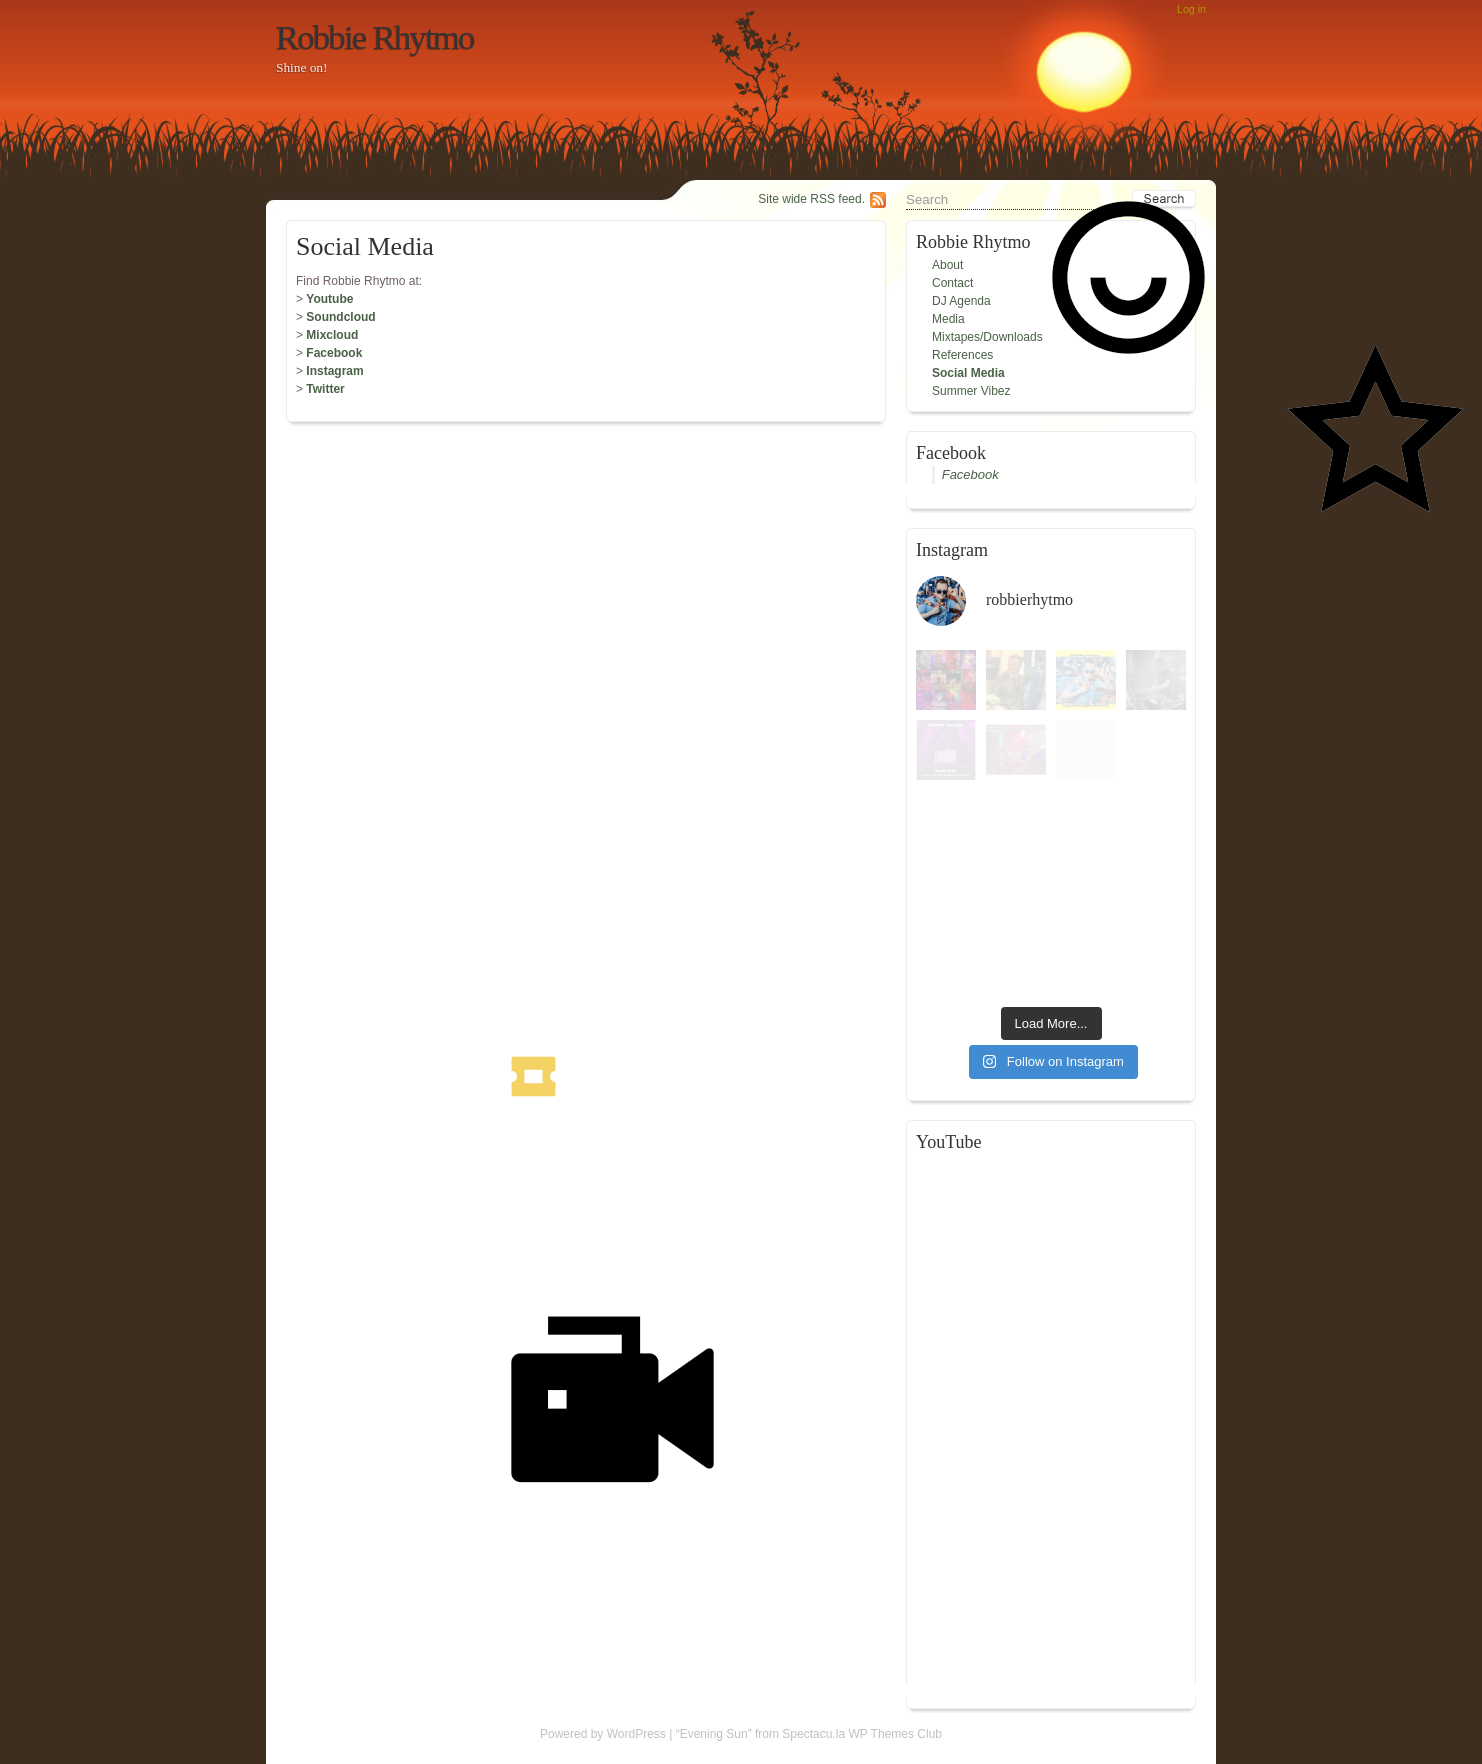  I want to click on start recording video, so click(612, 1408).